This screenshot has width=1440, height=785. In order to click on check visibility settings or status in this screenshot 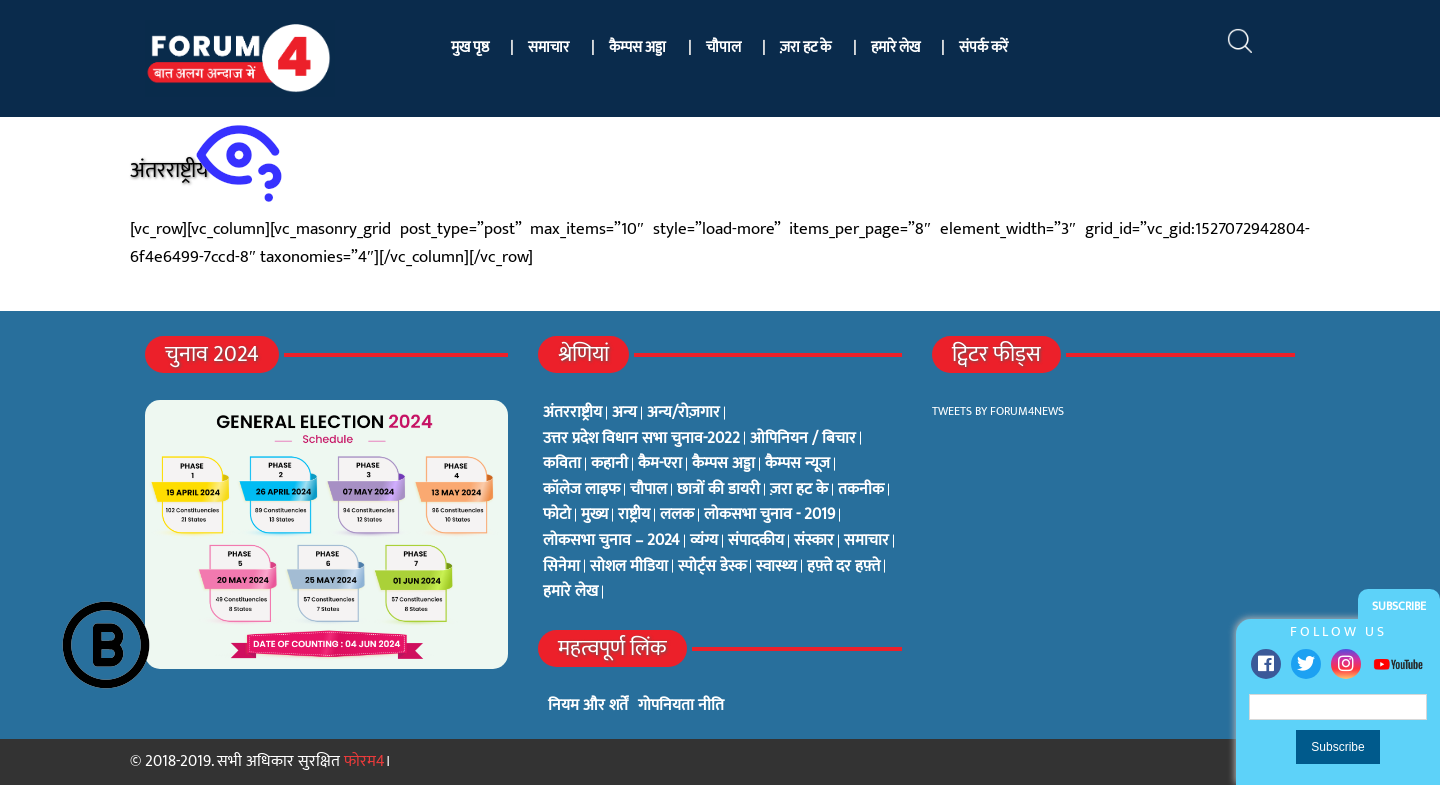, I will do `click(239, 155)`.